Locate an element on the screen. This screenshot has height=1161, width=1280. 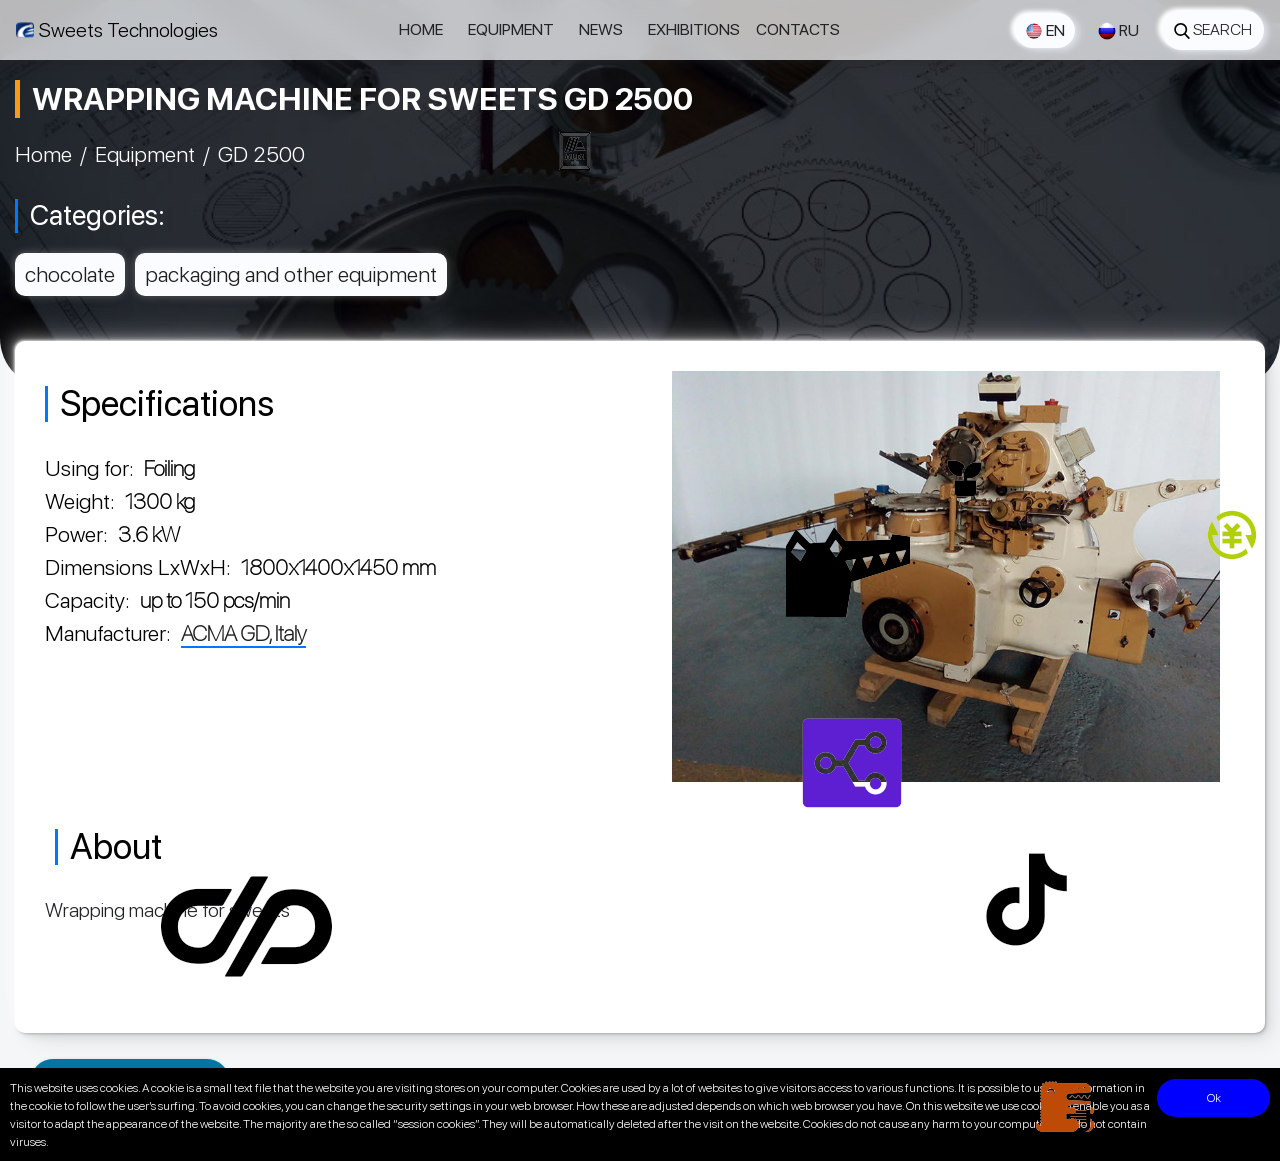
aldi süd company logo is located at coordinates (575, 151).